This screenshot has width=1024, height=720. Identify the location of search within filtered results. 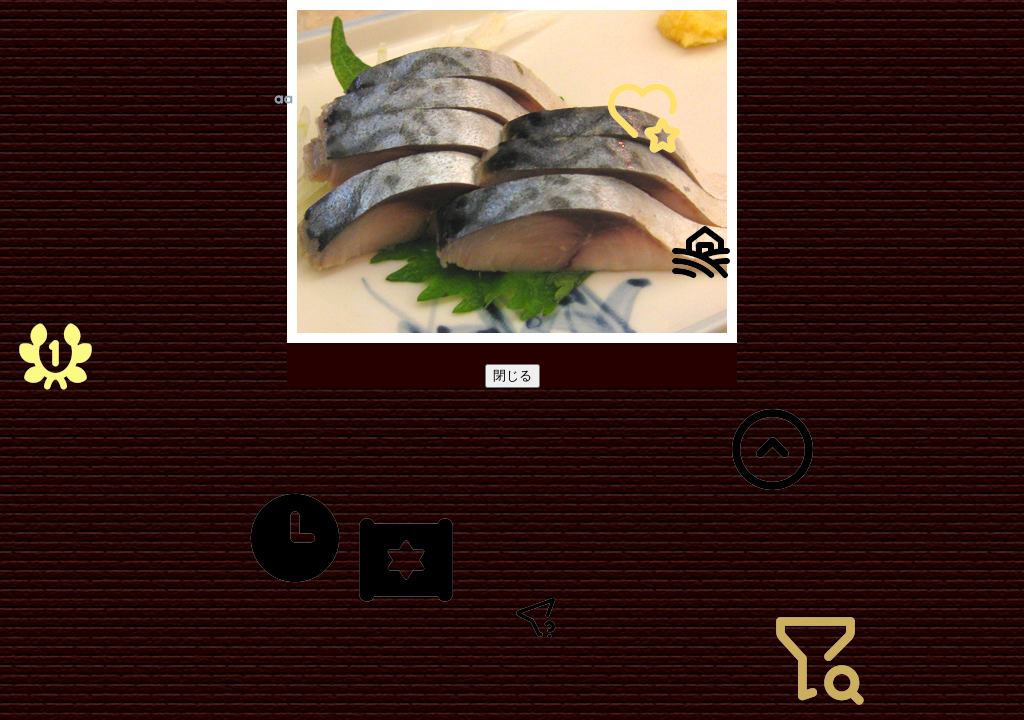
(815, 656).